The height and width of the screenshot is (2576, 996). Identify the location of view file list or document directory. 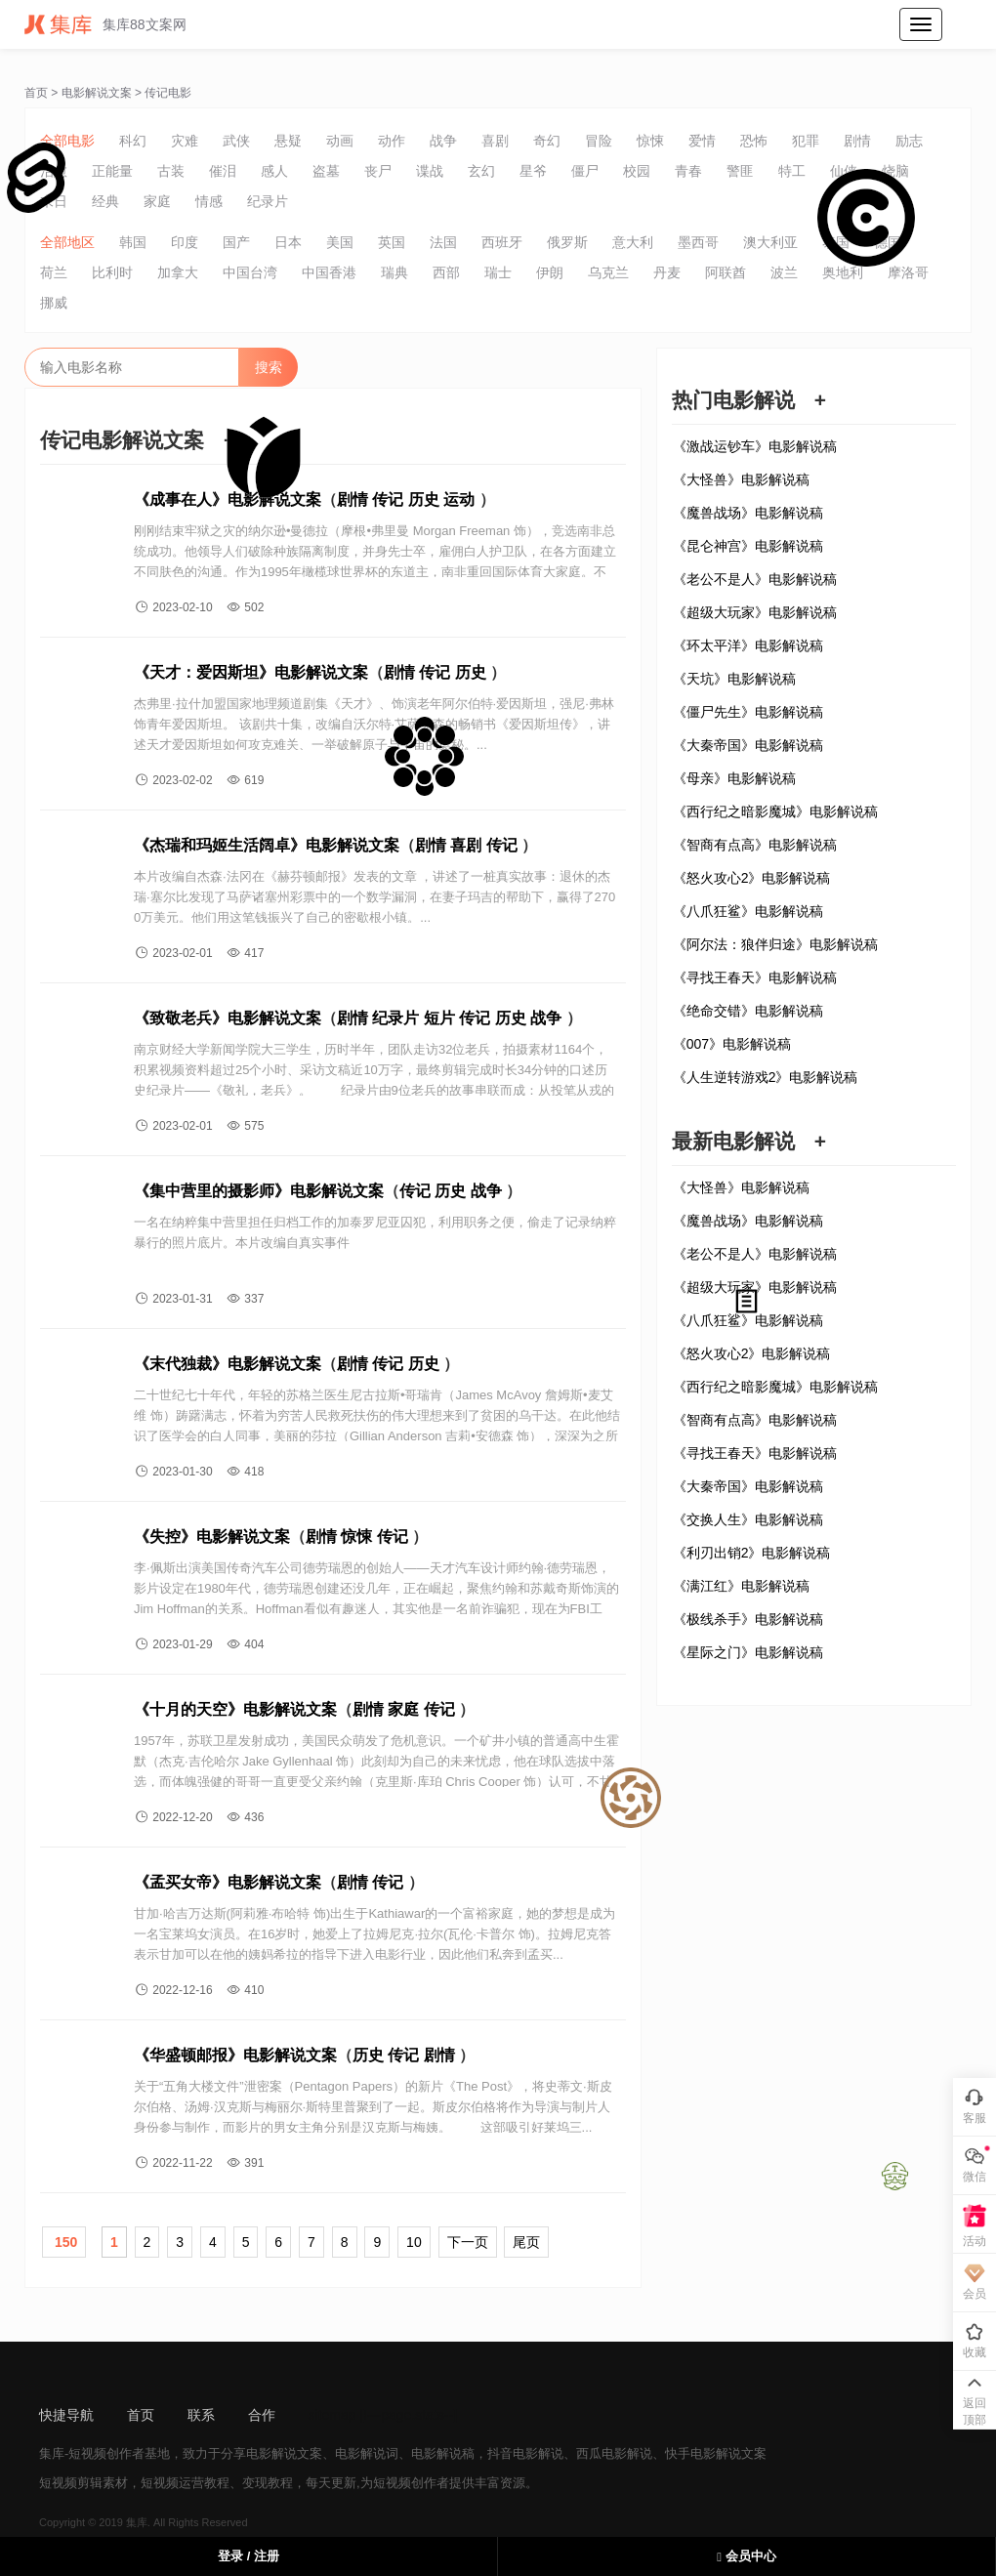
(746, 1301).